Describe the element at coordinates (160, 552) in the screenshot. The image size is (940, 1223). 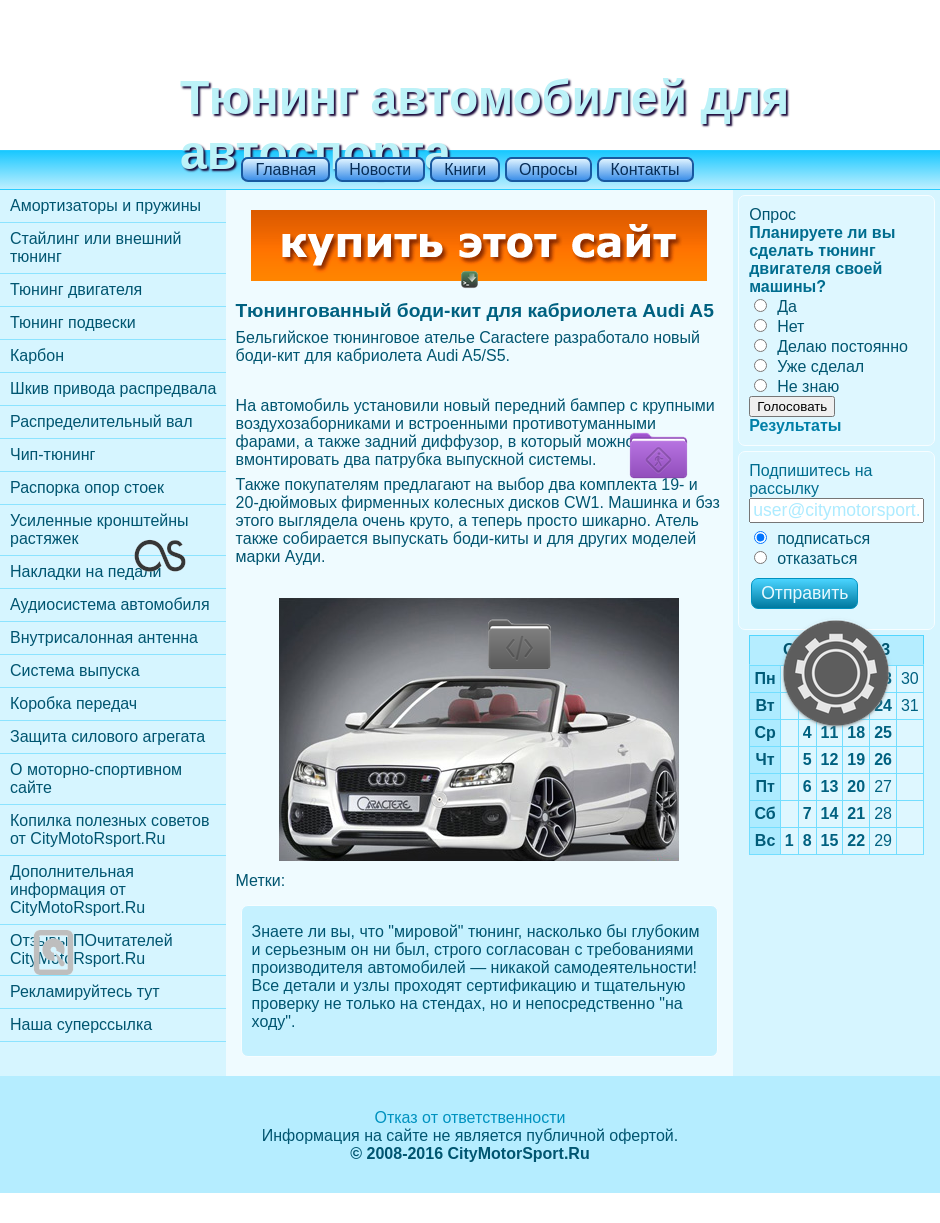
I see `connect your last.fm account` at that location.